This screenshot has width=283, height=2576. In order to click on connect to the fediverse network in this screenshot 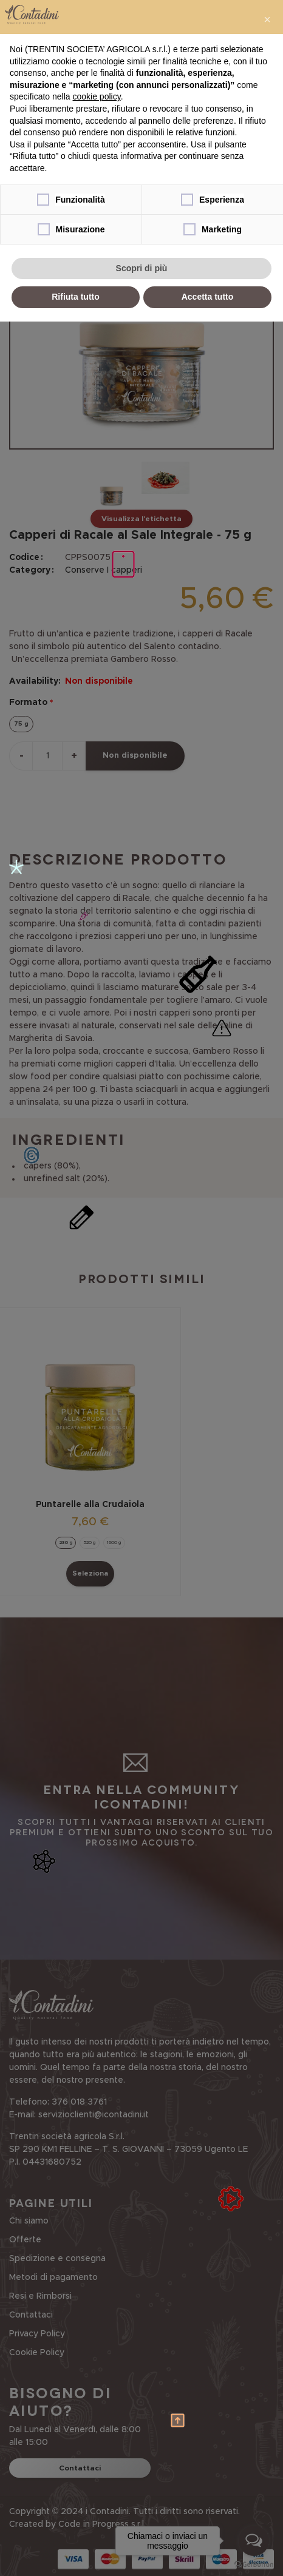, I will do `click(44, 1861)`.